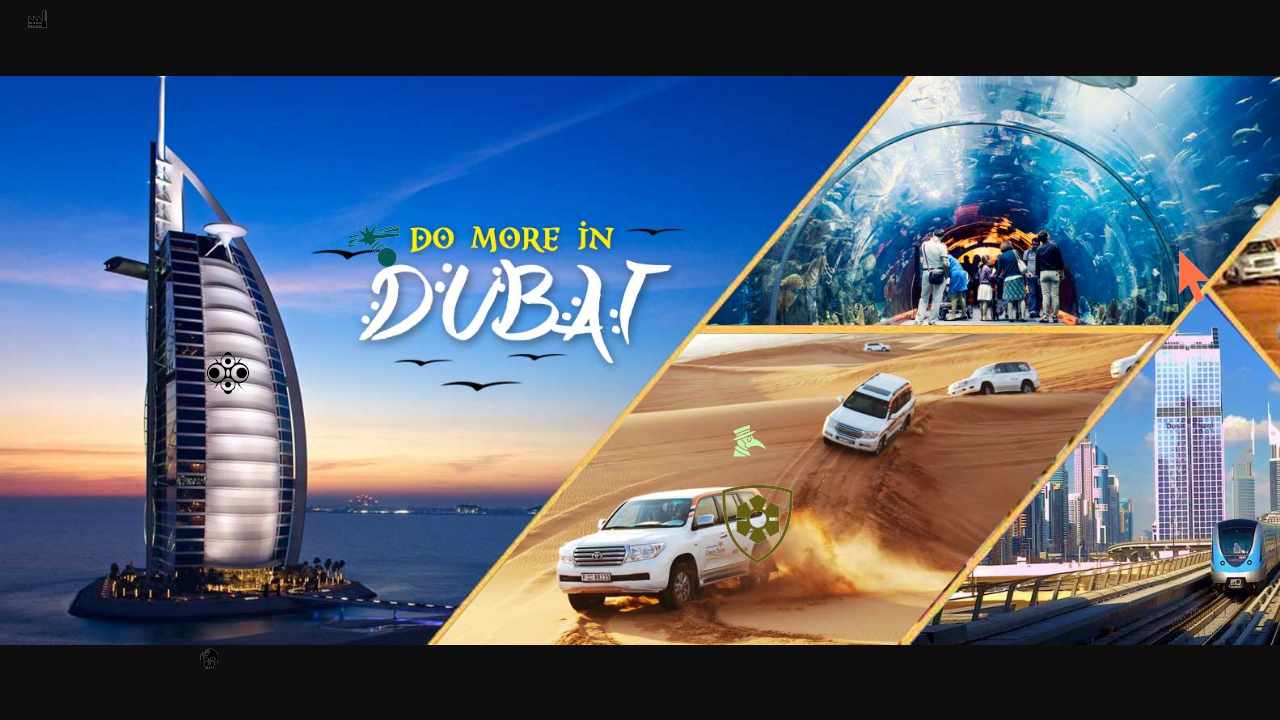 The image size is (1280, 720). What do you see at coordinates (228, 373) in the screenshot?
I see `decorative abstract shape or pattern element` at bounding box center [228, 373].